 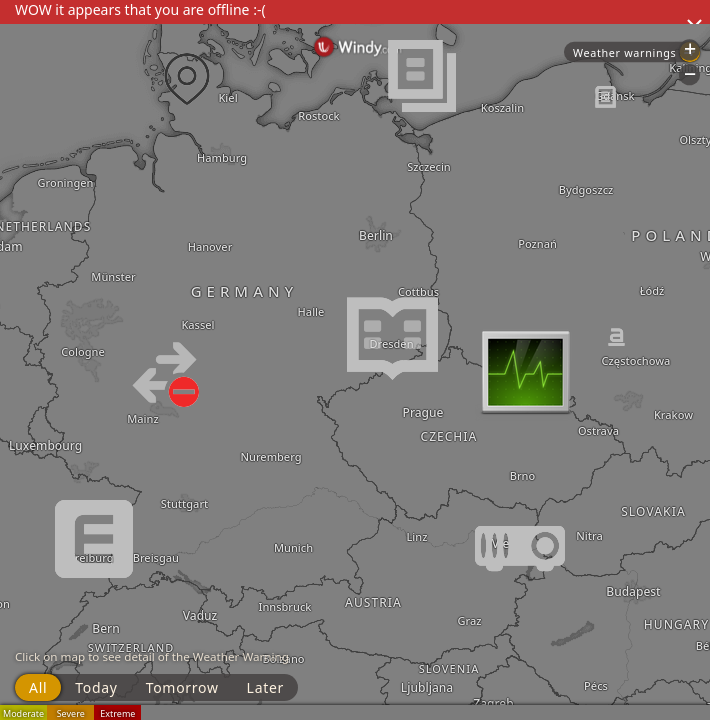 What do you see at coordinates (94, 539) in the screenshot?
I see `indicates EDGE cellular network connection` at bounding box center [94, 539].